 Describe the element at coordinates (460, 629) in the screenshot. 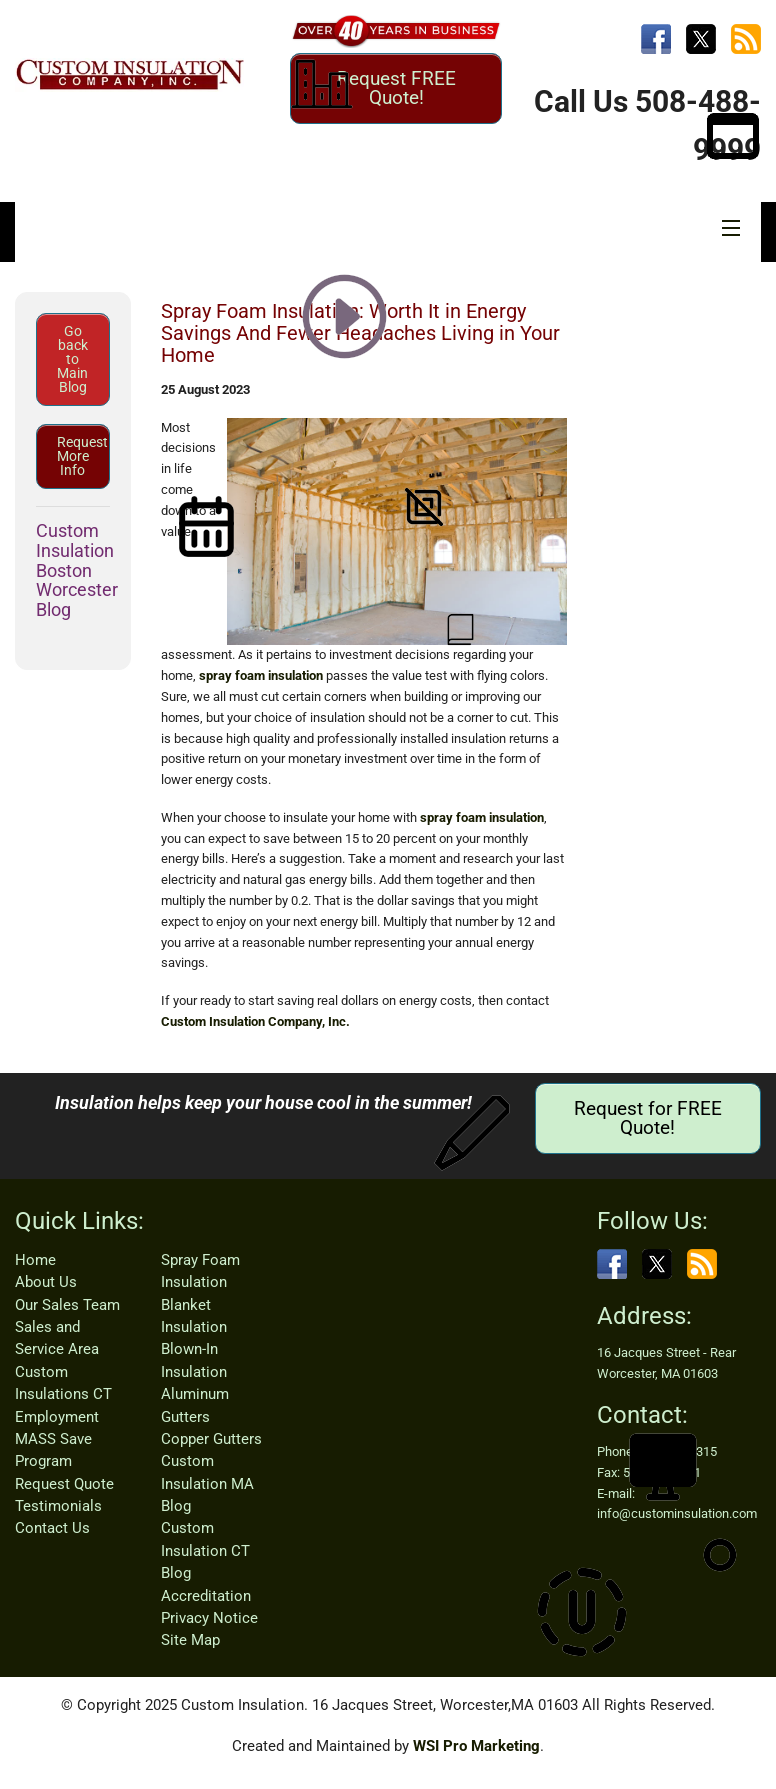

I see `open a book or reading view` at that location.